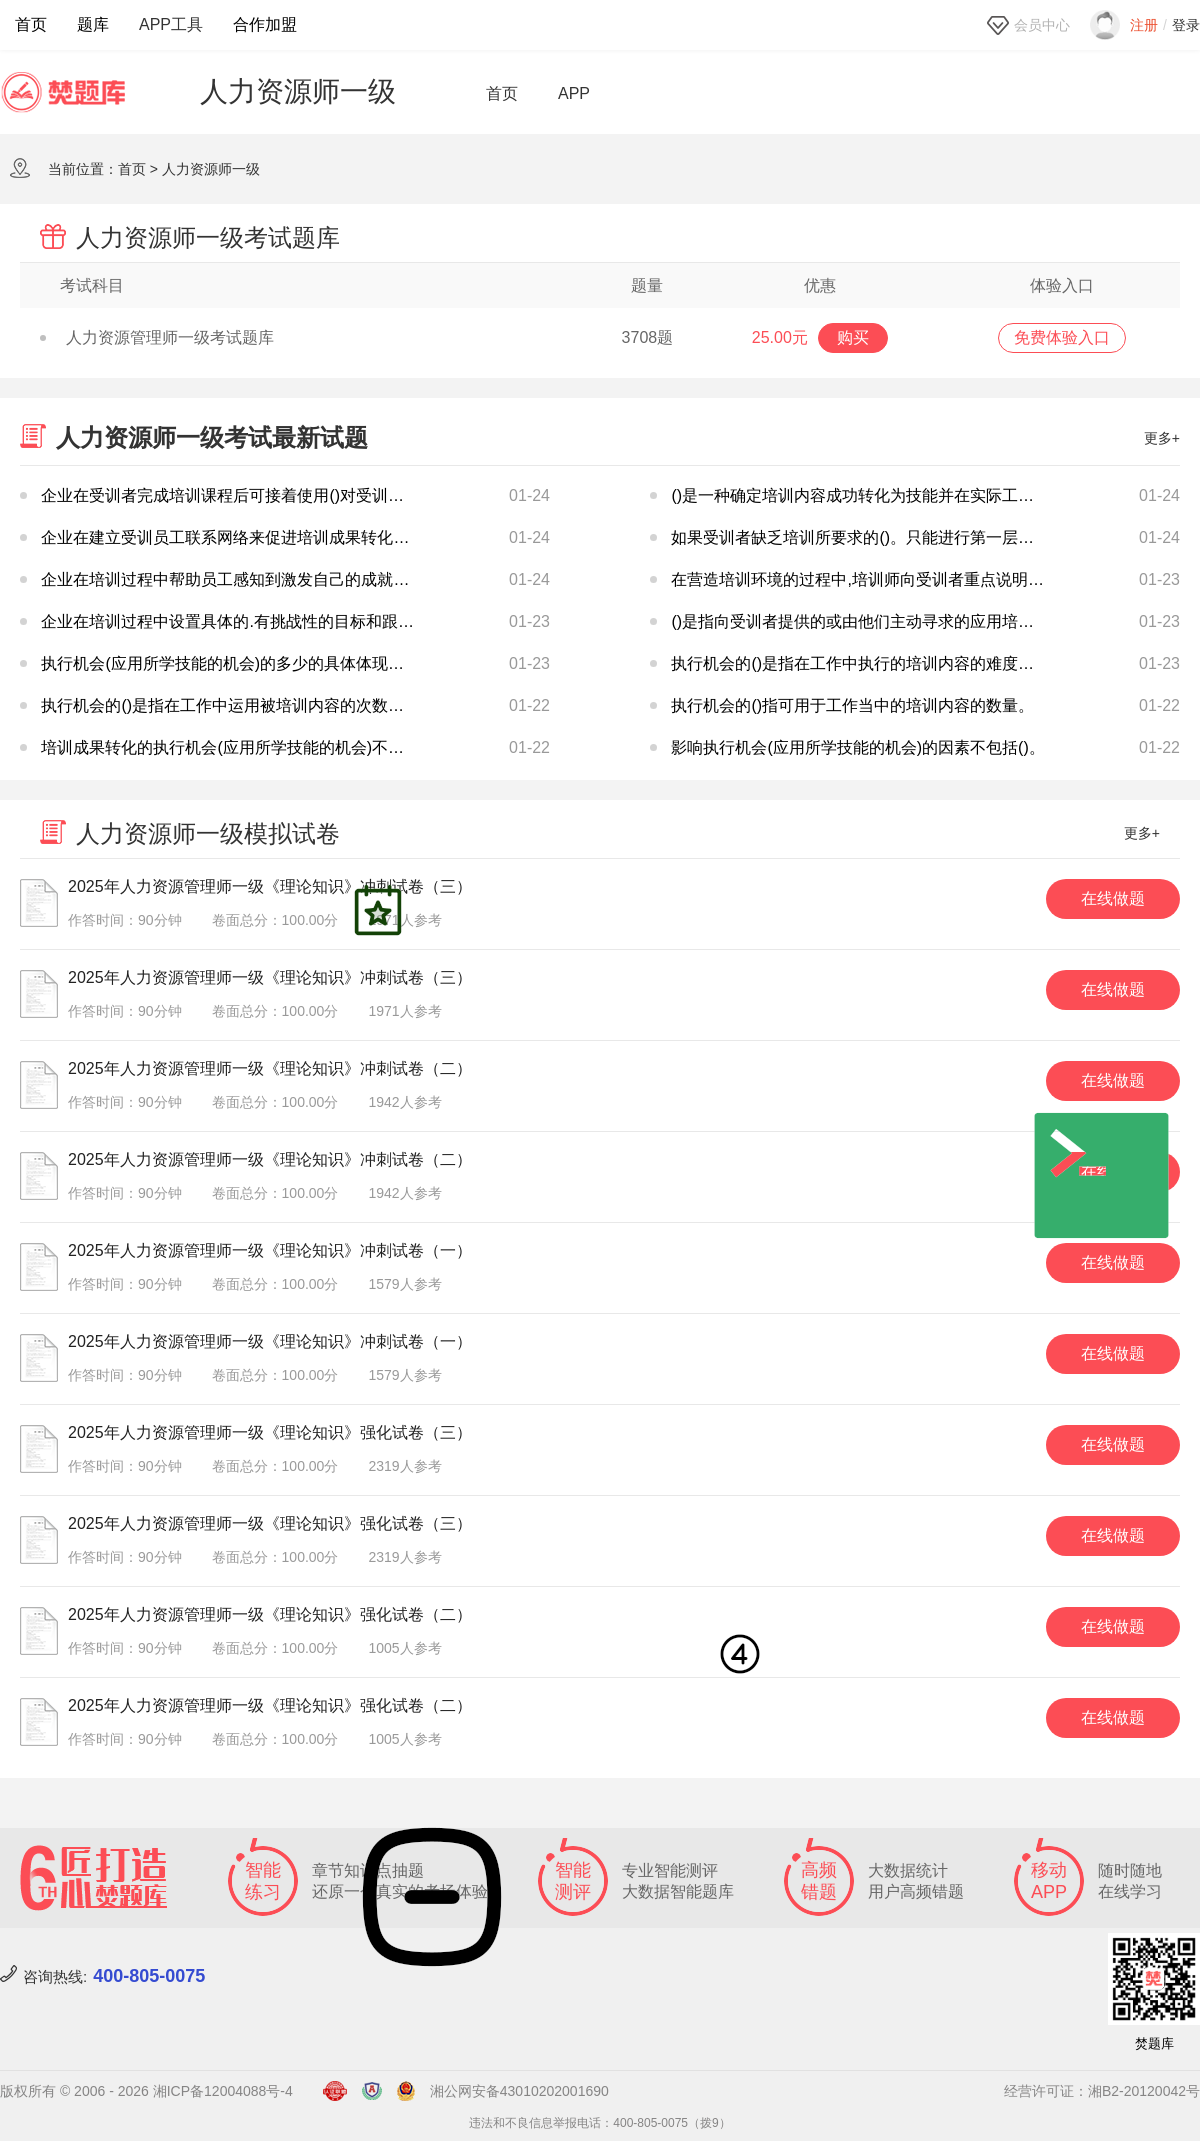 This screenshot has width=1200, height=2141. Describe the element at coordinates (1101, 1175) in the screenshot. I see `open command line interface` at that location.